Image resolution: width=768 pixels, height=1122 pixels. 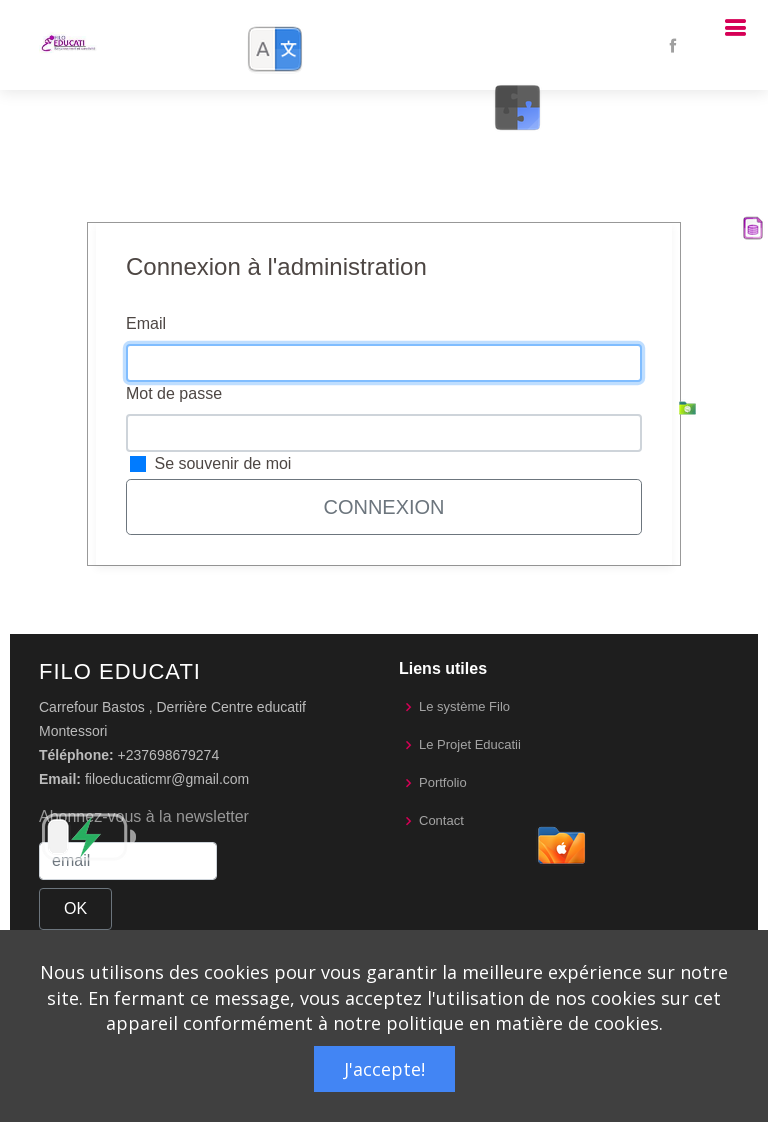 What do you see at coordinates (753, 228) in the screenshot?
I see `libreoffice base database template file` at bounding box center [753, 228].